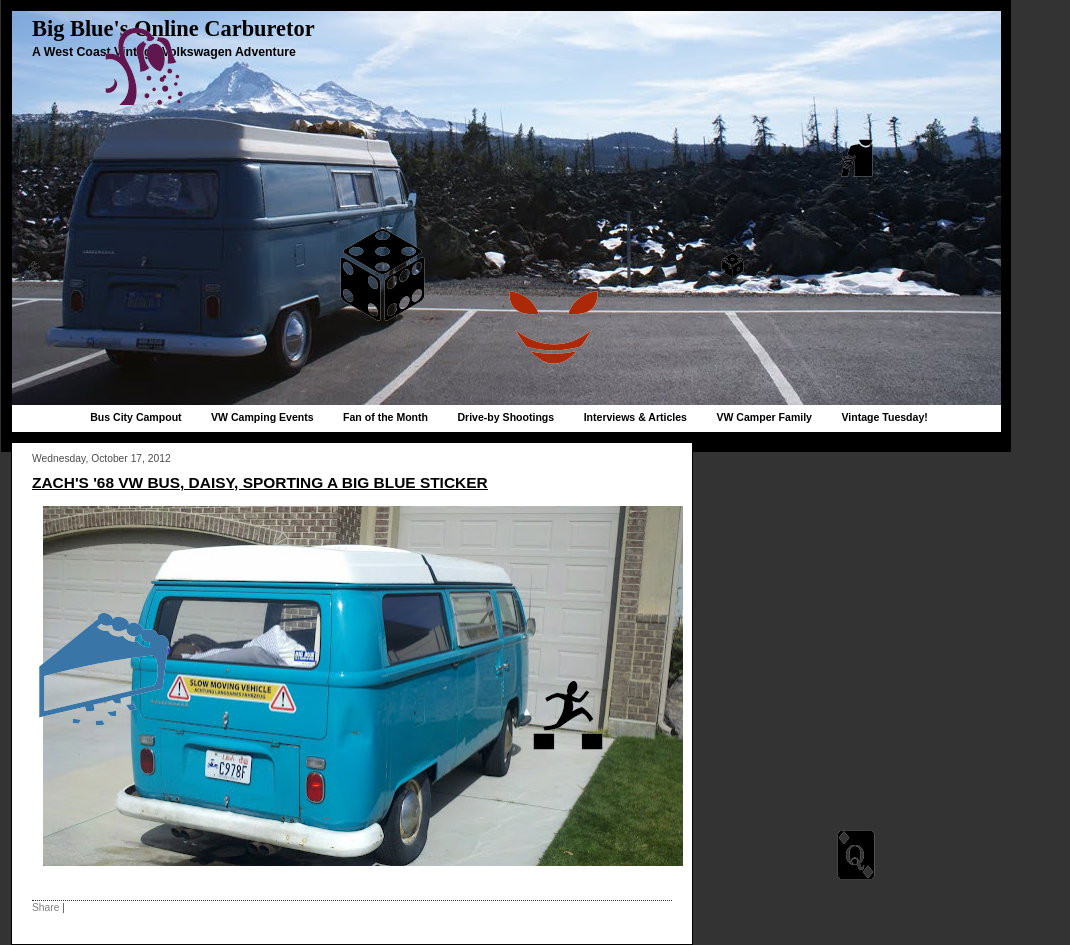 Image resolution: width=1070 pixels, height=945 pixels. I want to click on roll the dice or randomize, so click(732, 265).